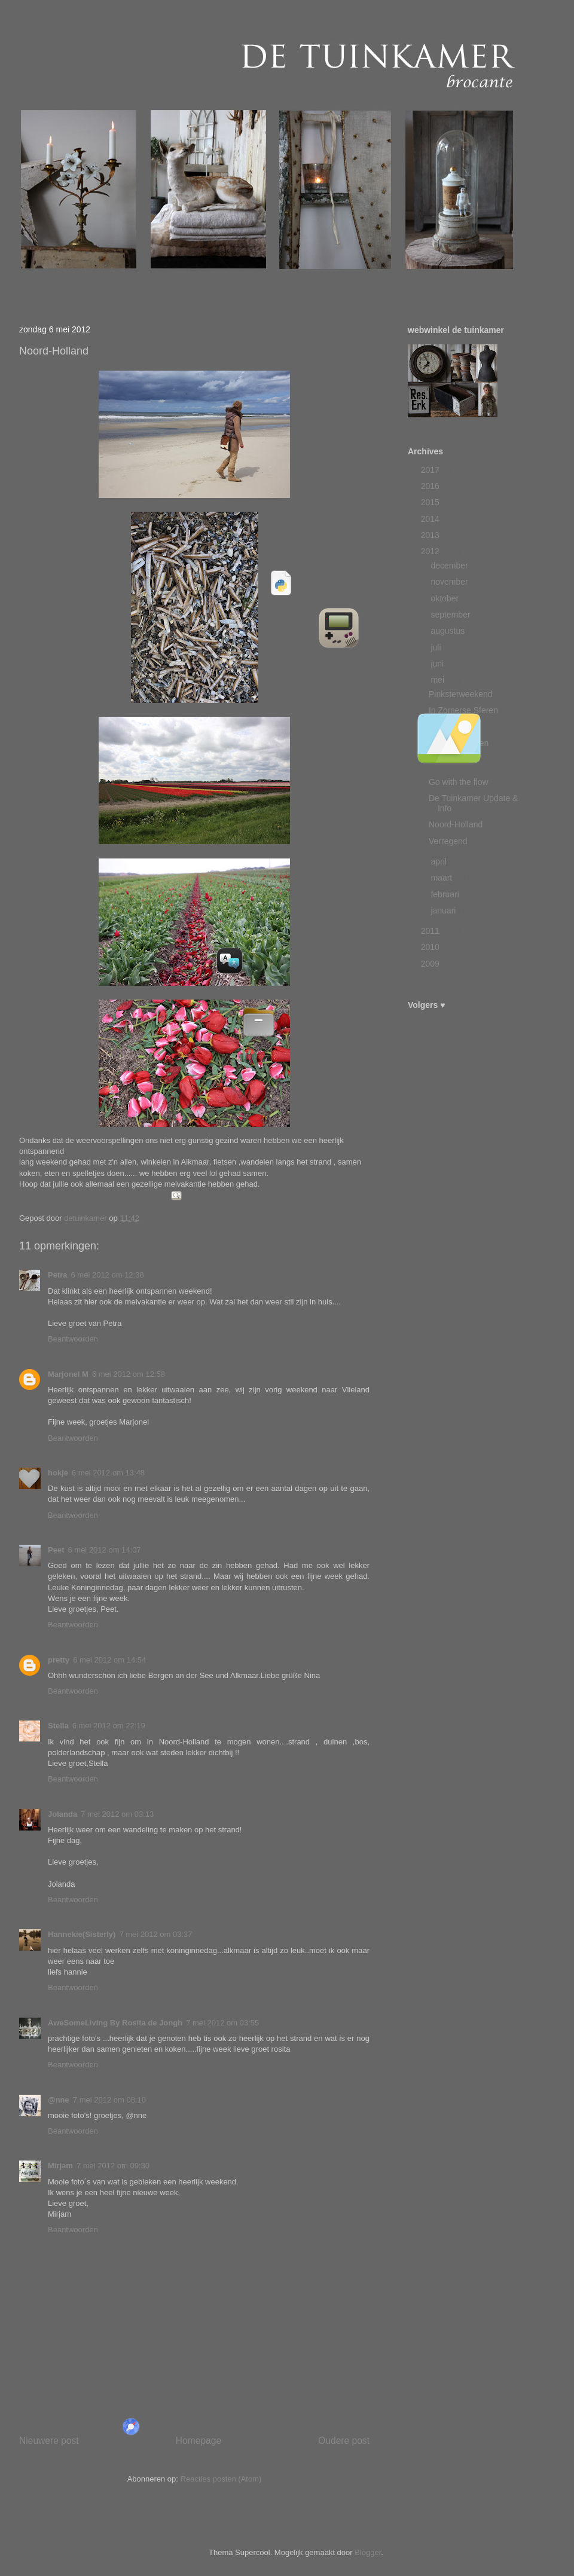  I want to click on a python script or source code file, so click(281, 583).